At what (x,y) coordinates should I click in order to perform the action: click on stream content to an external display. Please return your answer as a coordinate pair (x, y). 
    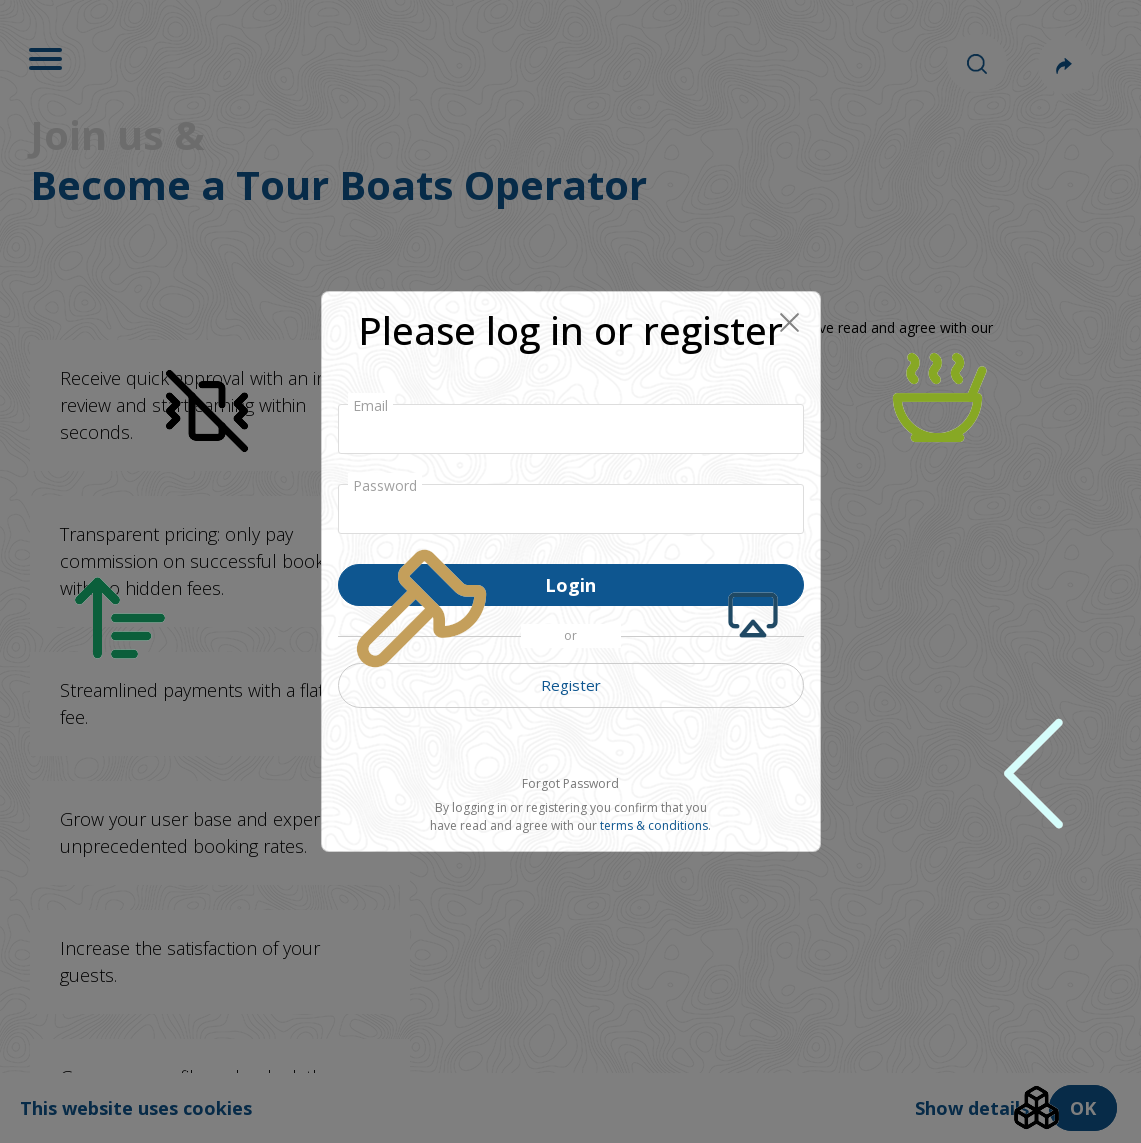
    Looking at the image, I should click on (753, 615).